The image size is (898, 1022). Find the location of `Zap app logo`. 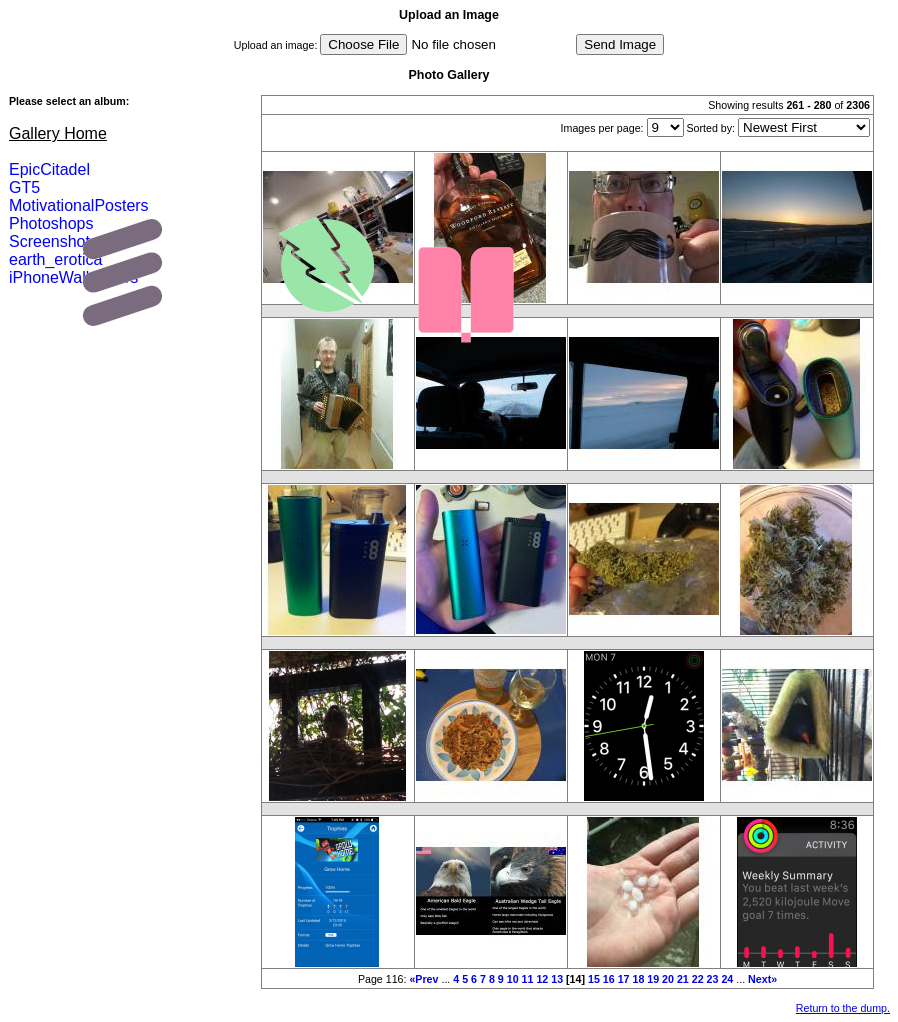

Zap app logo is located at coordinates (326, 264).